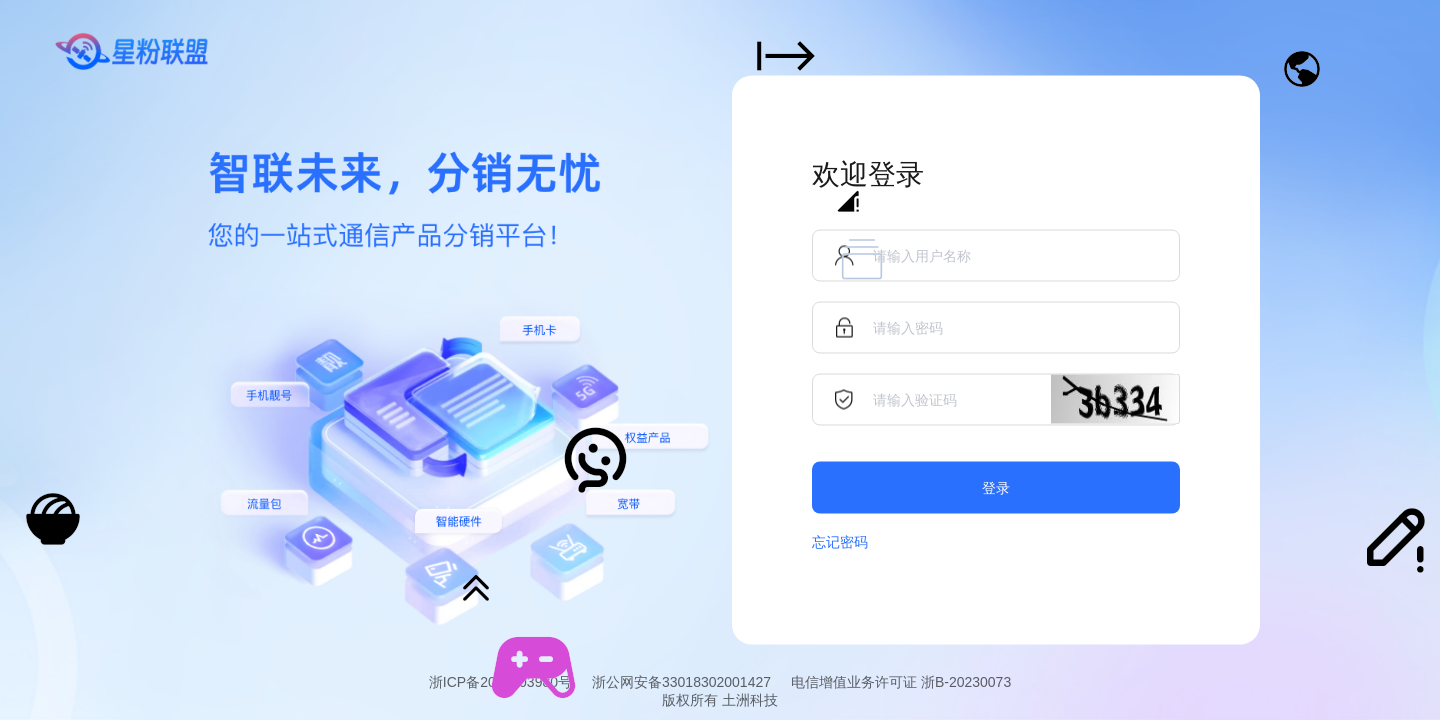 Image resolution: width=1440 pixels, height=720 pixels. Describe the element at coordinates (53, 520) in the screenshot. I see `view food or meal options` at that location.